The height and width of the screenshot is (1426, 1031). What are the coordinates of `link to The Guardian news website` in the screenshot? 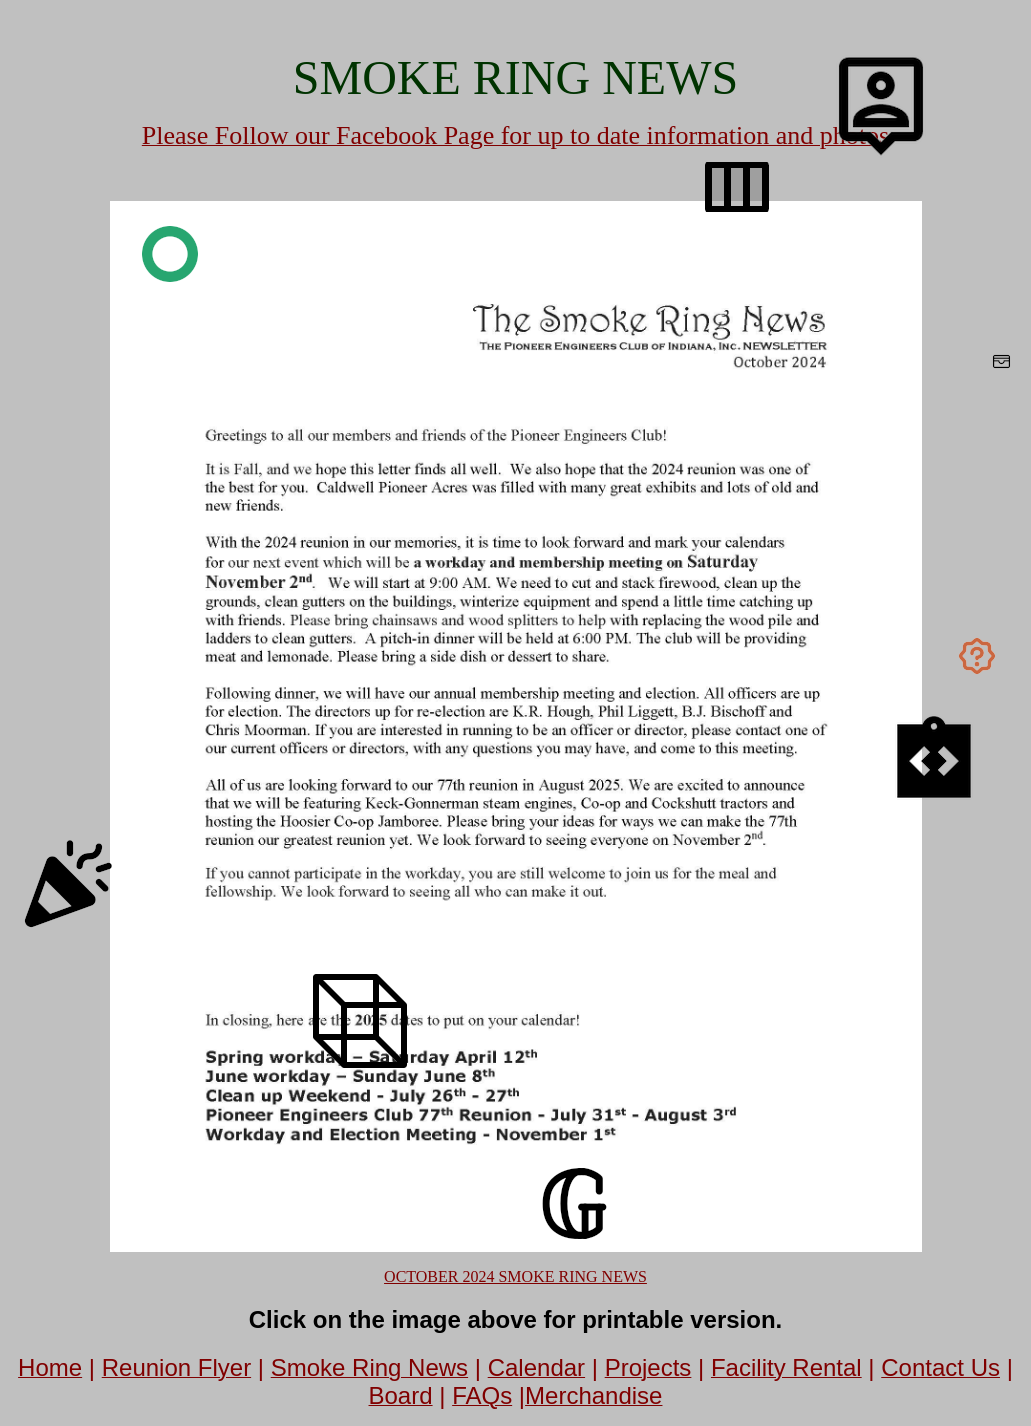 It's located at (574, 1203).